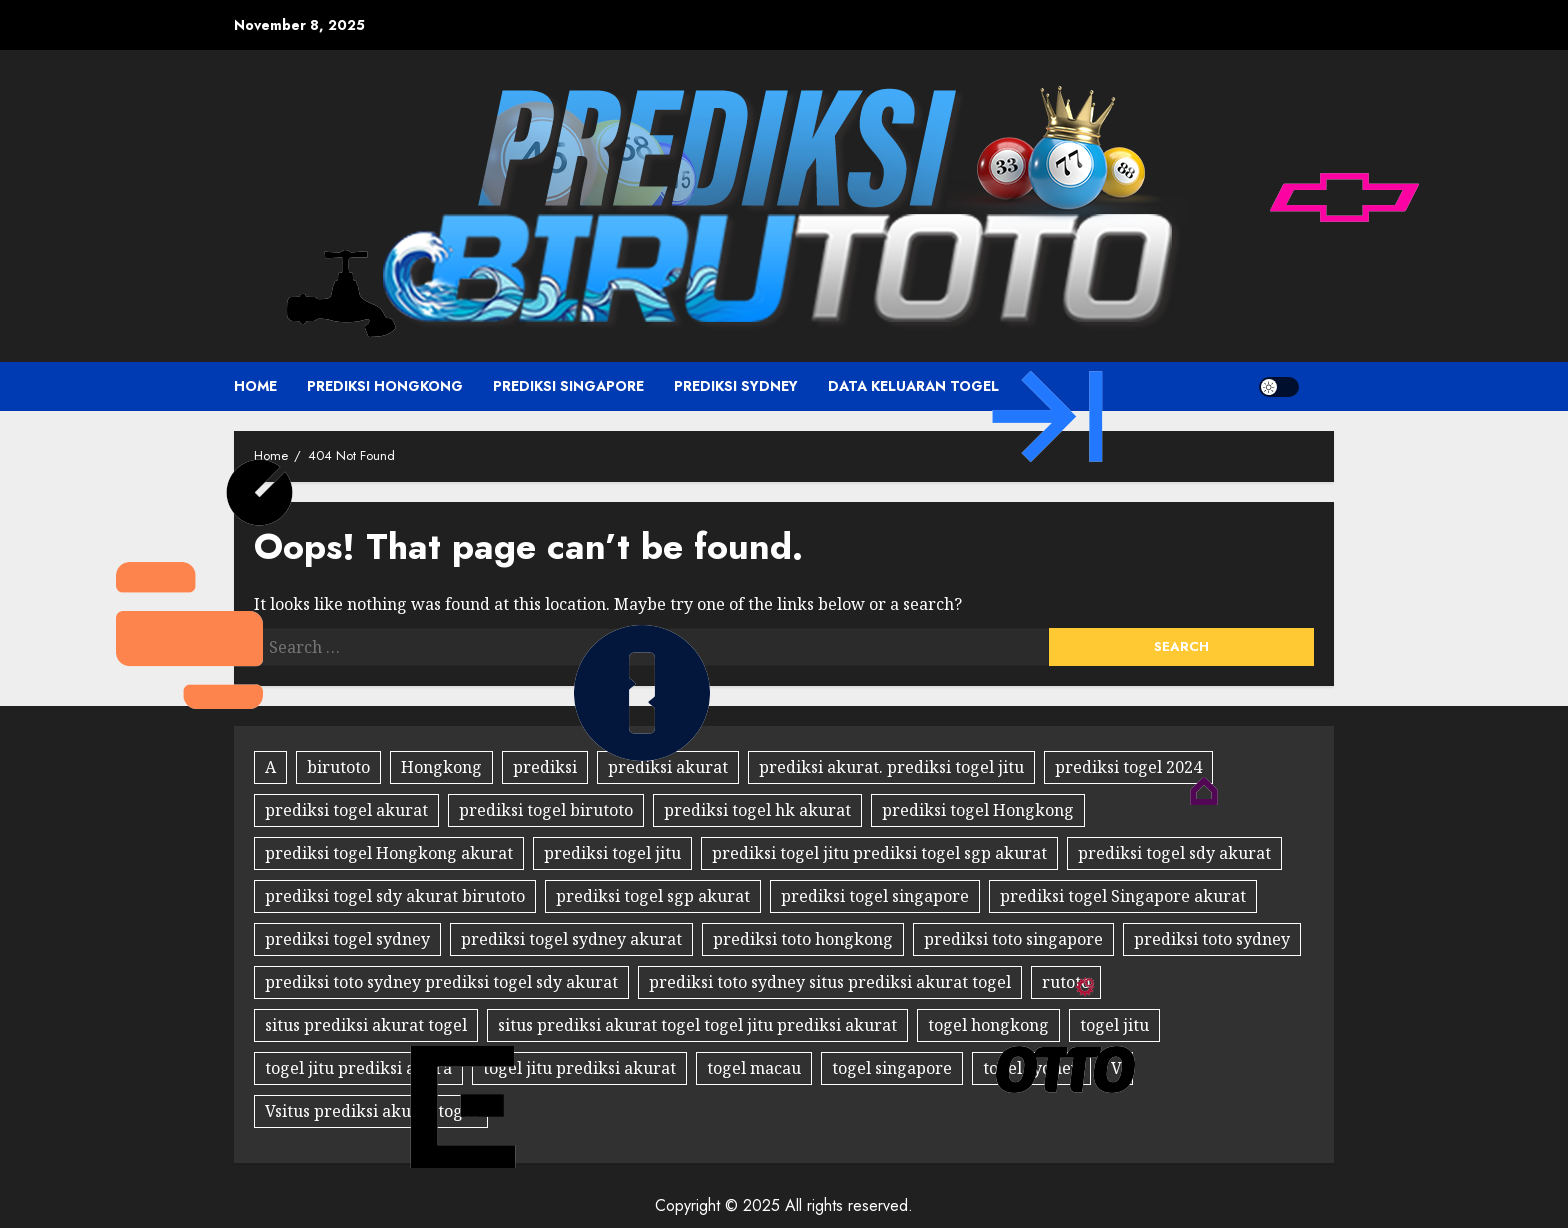  What do you see at coordinates (1085, 987) in the screenshot?
I see `WHMCS web hosting billing and automation platform logo` at bounding box center [1085, 987].